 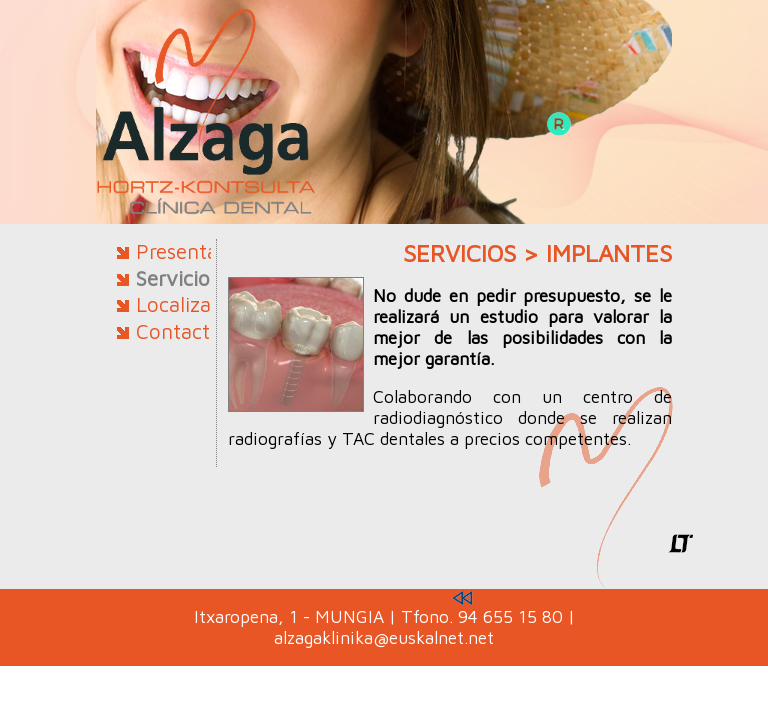 I want to click on open LTspice circuit simulation software, so click(x=680, y=543).